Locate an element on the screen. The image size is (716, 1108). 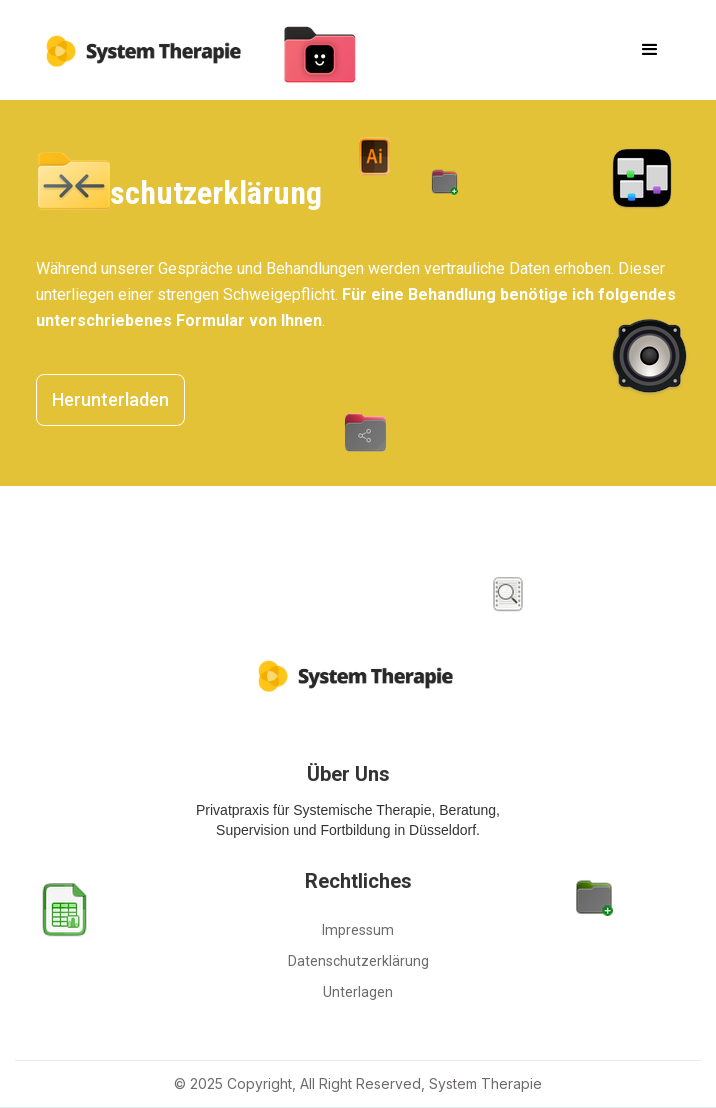
open an Adobe Illustrator file is located at coordinates (374, 156).